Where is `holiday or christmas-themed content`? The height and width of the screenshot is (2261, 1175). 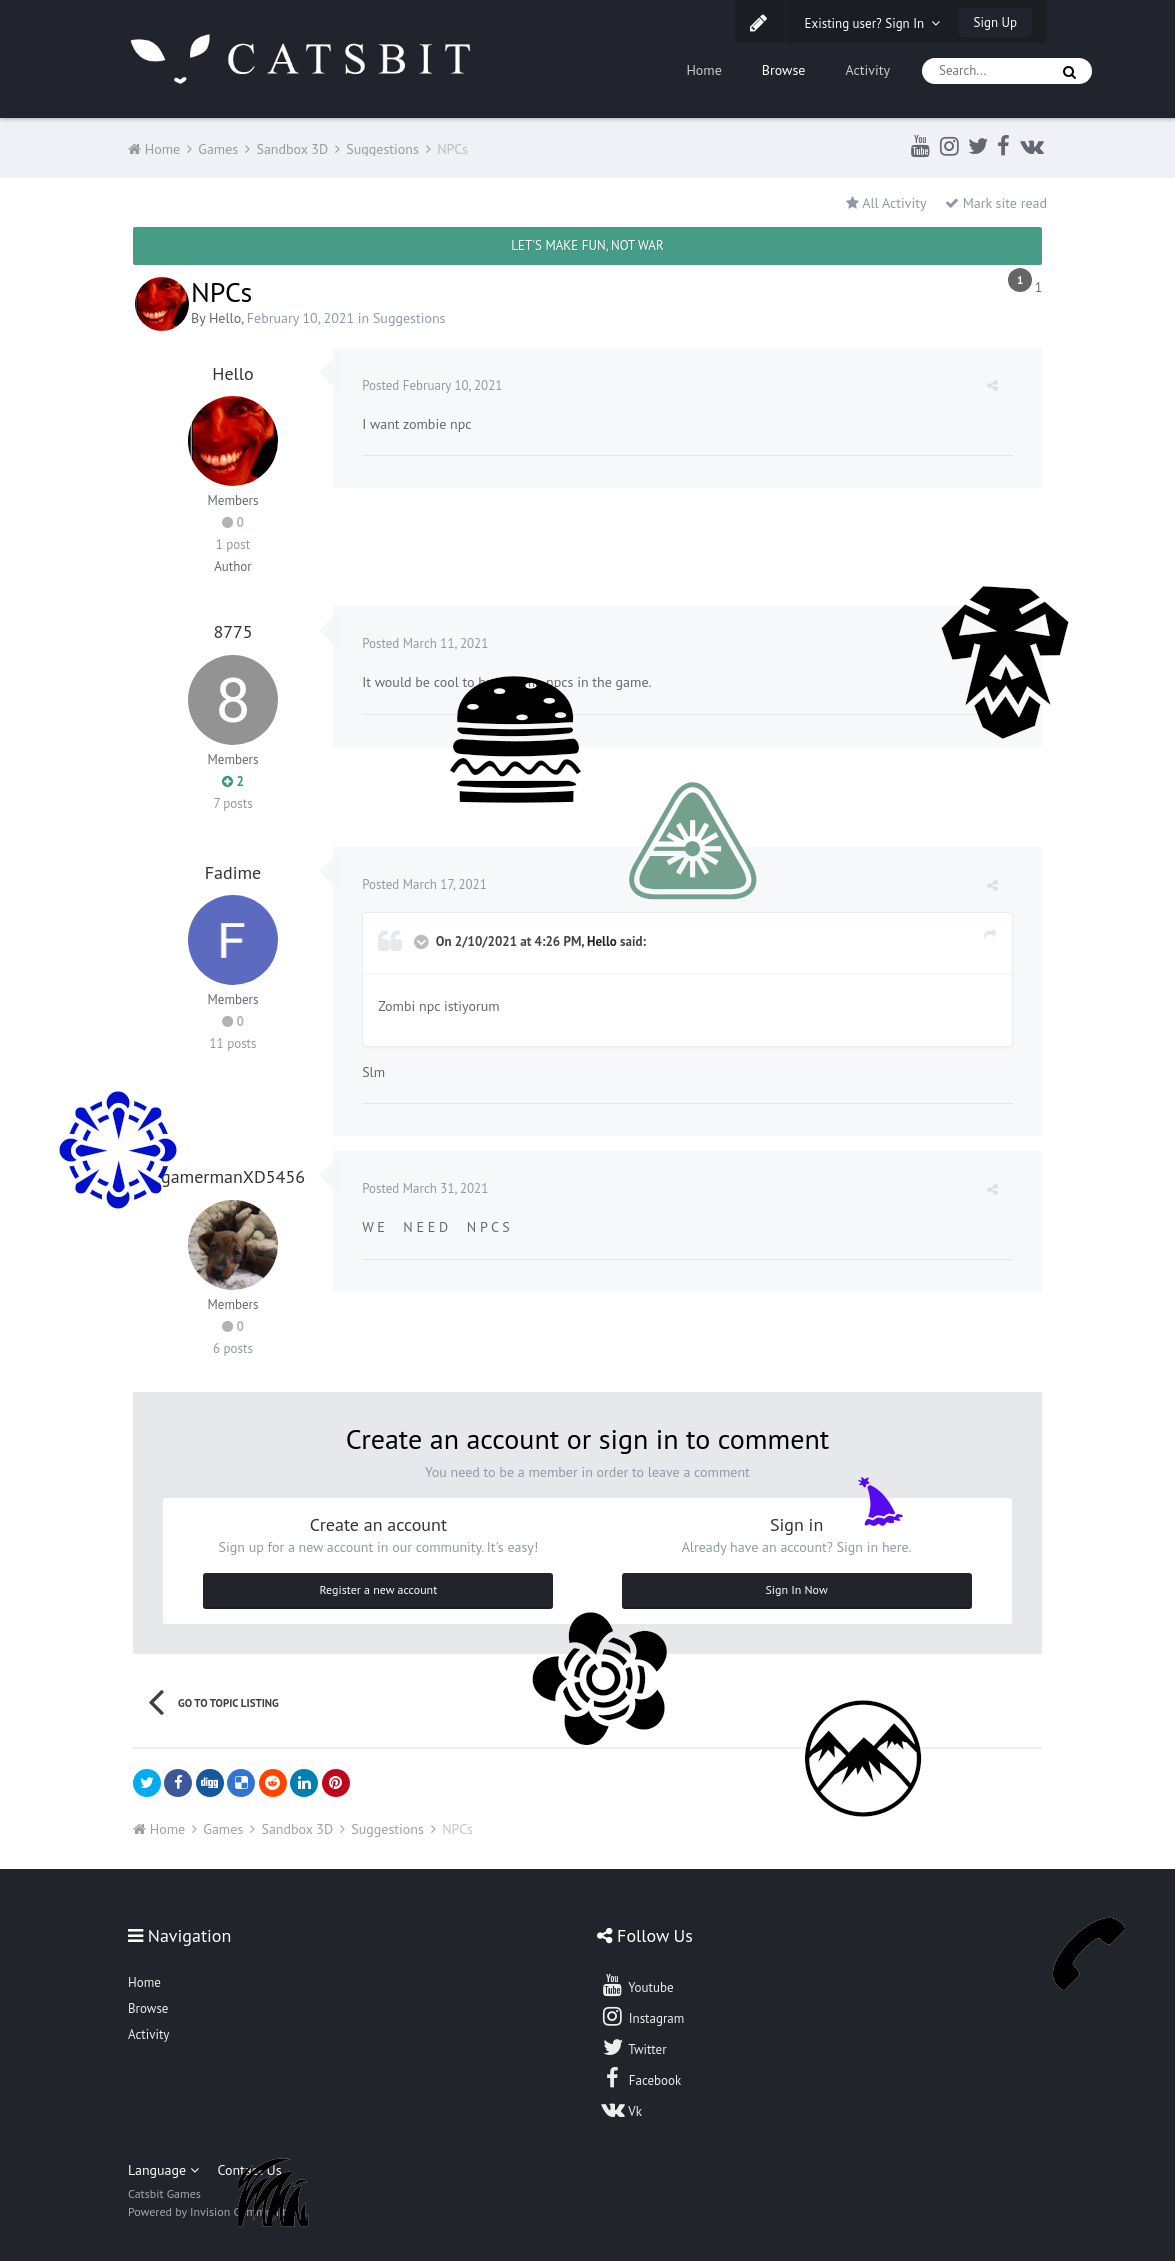 holiday or christmas-themed content is located at coordinates (880, 1501).